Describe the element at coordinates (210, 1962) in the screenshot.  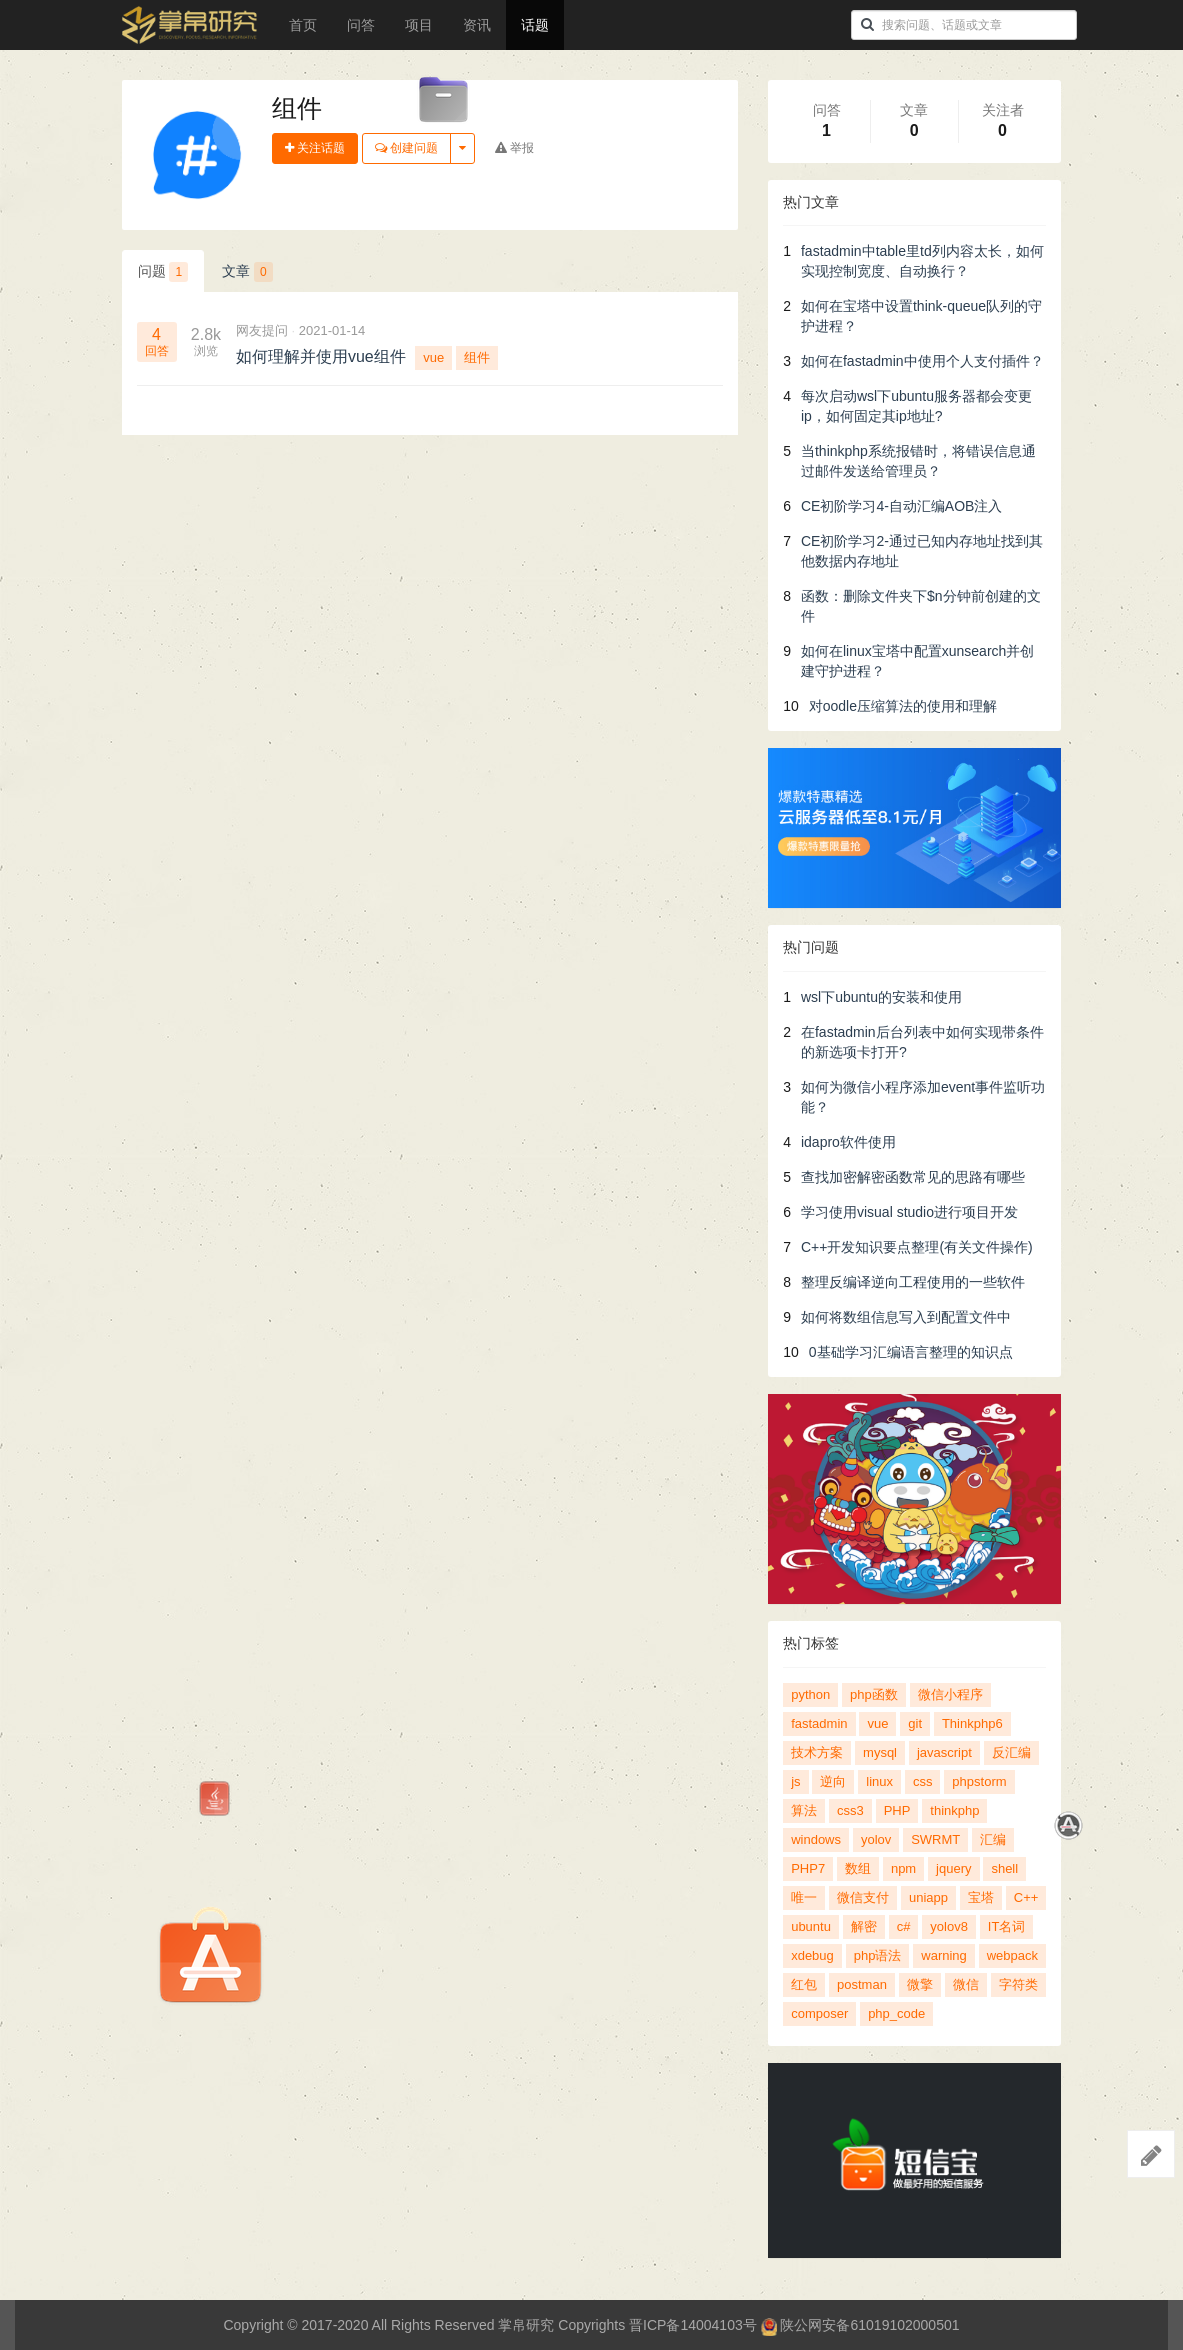
I see `open the software center to browse and install apps` at that location.